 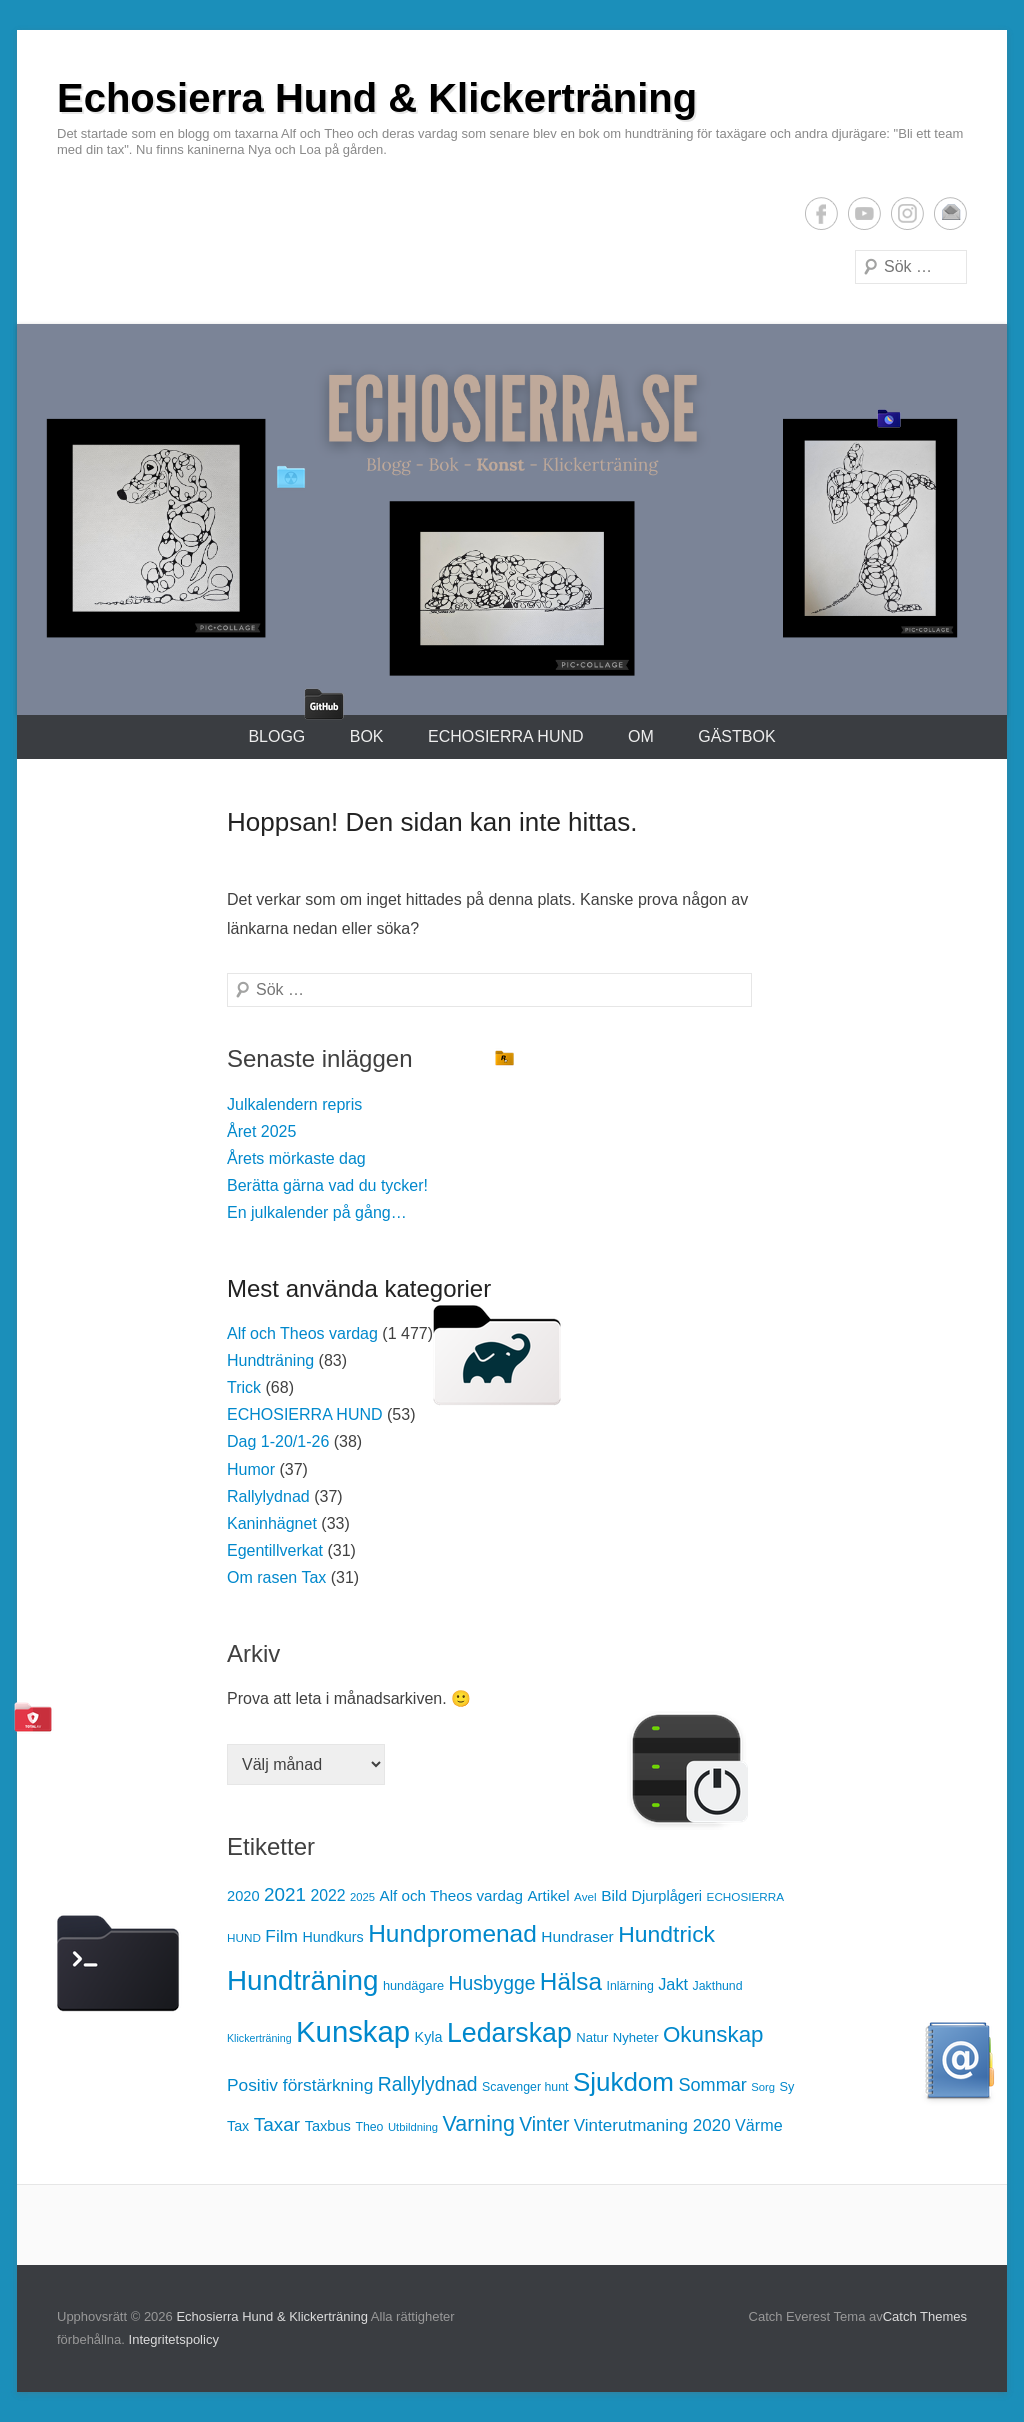 What do you see at coordinates (687, 1770) in the screenshot?
I see `configure network boot server settings` at bounding box center [687, 1770].